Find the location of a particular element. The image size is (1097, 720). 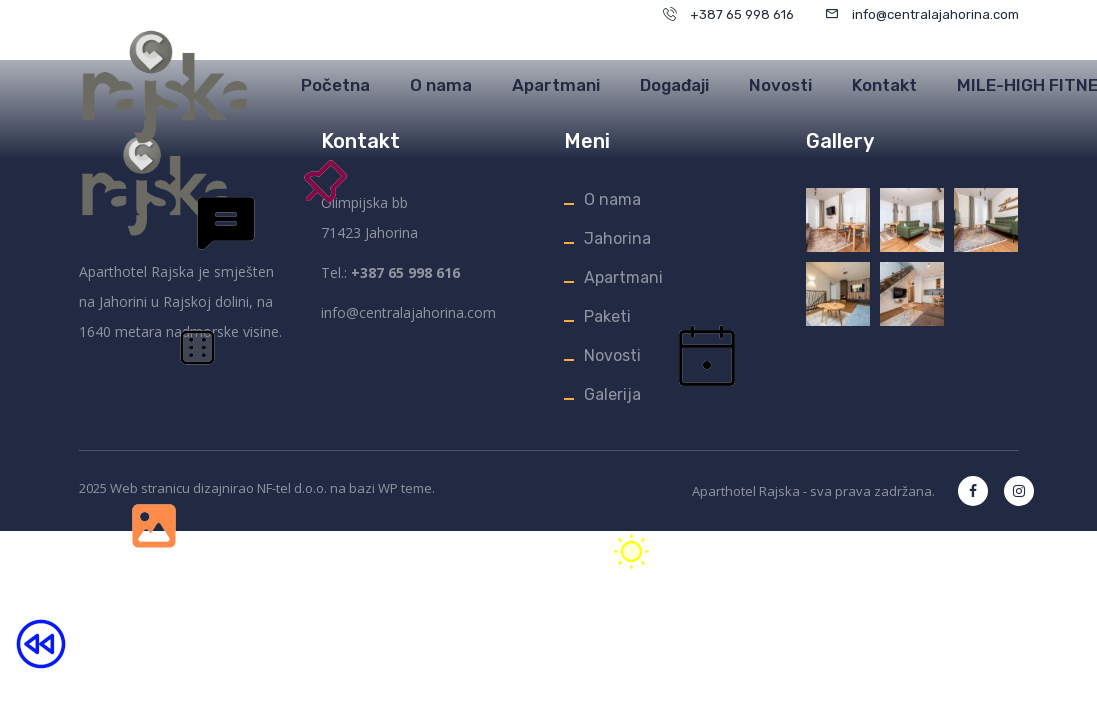

indicates a calendar event or notification is located at coordinates (707, 358).